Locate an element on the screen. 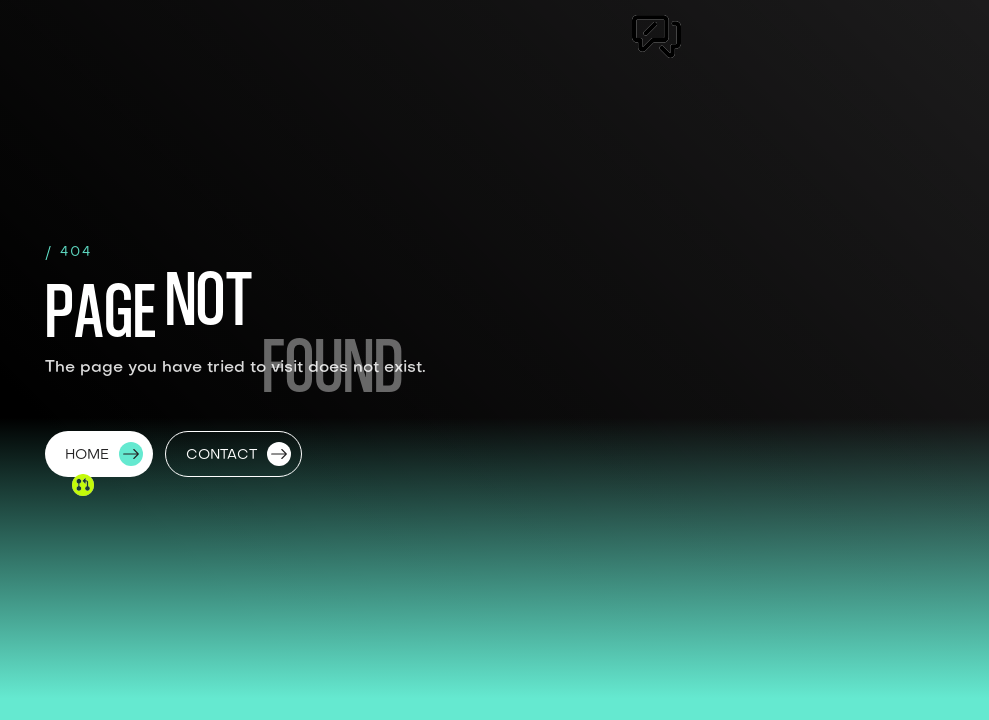 The width and height of the screenshot is (989, 720). view open pull request in activity feed is located at coordinates (83, 485).